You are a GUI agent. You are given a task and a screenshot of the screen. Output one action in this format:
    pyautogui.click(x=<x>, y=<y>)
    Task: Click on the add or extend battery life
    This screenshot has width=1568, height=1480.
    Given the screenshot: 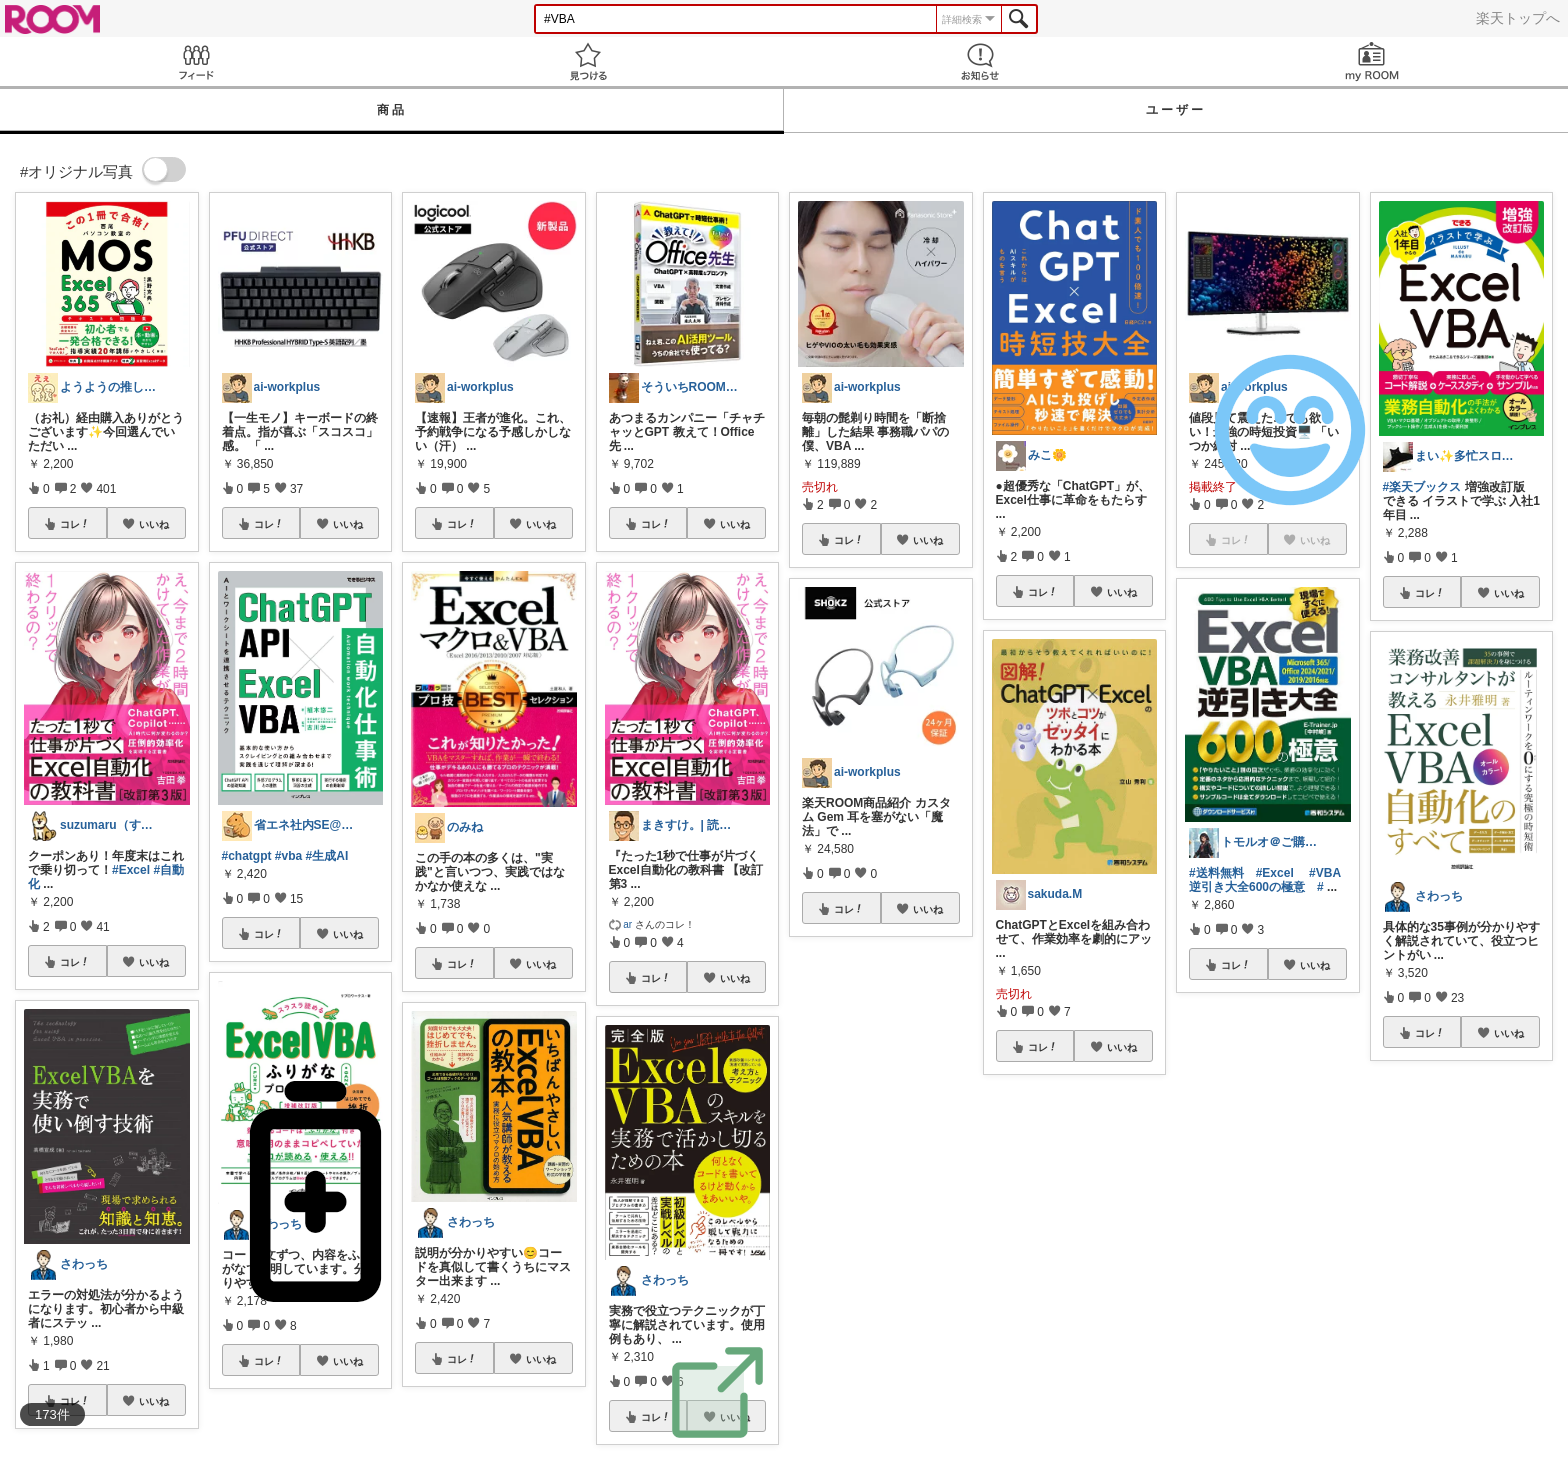 What is the action you would take?
    pyautogui.click(x=315, y=1191)
    